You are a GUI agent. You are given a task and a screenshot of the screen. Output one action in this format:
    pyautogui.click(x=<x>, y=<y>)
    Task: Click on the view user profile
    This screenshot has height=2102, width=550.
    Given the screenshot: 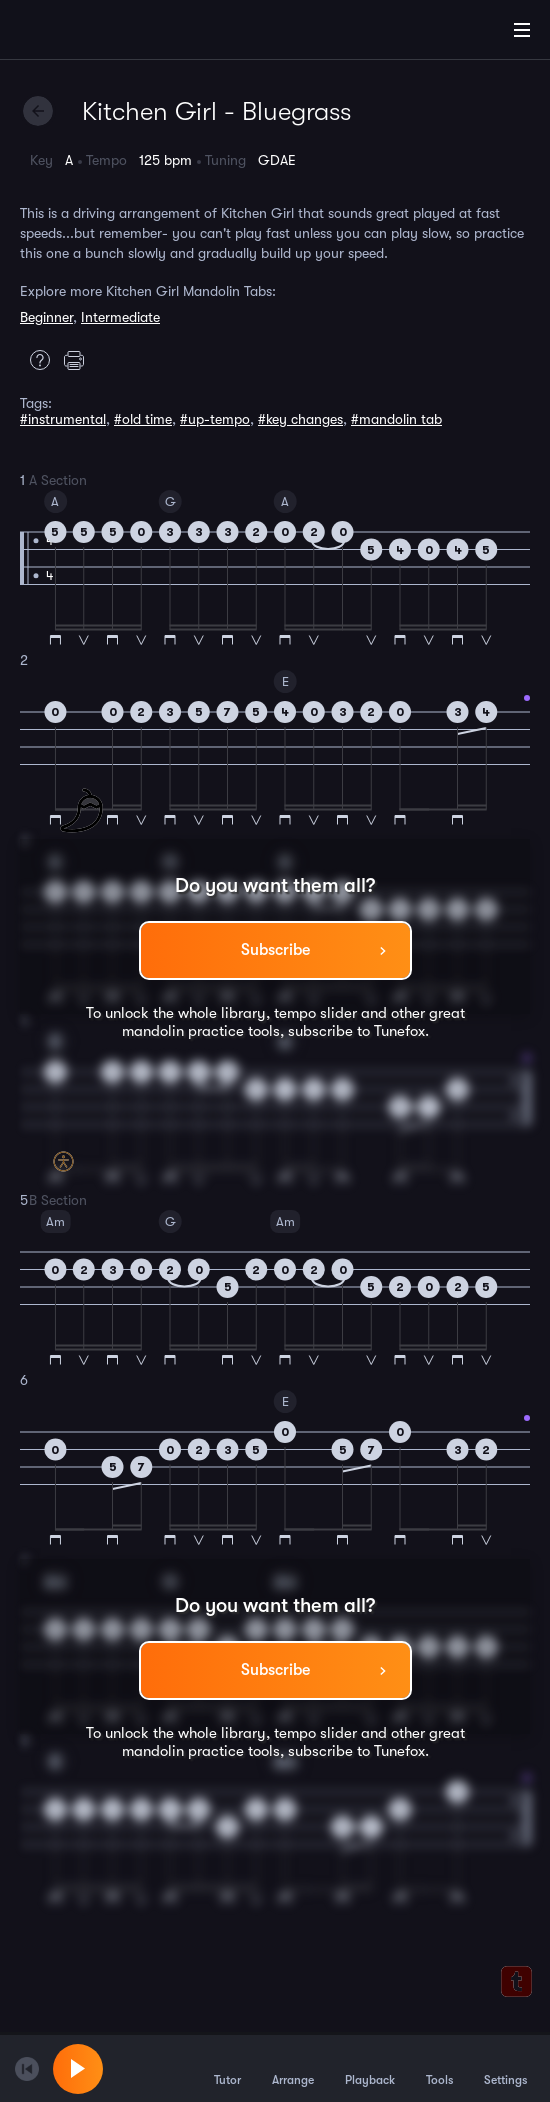 What is the action you would take?
    pyautogui.click(x=63, y=1161)
    